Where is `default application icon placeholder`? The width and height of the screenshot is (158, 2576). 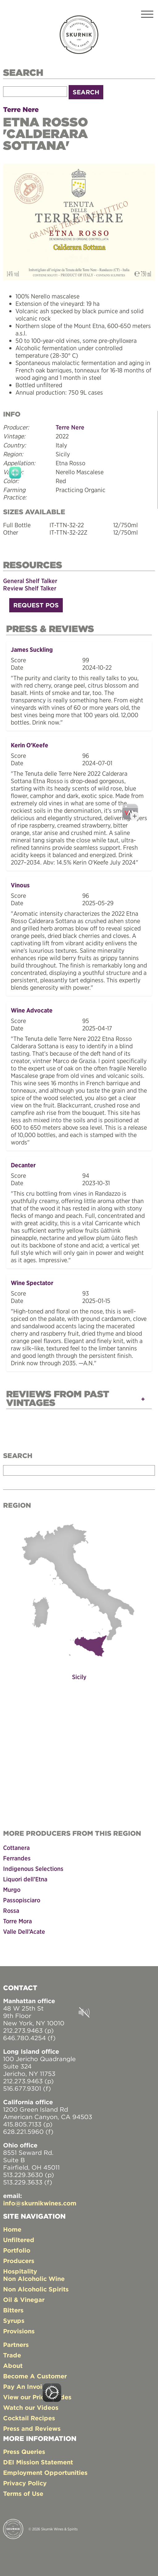 default application icon placeholder is located at coordinates (52, 2393).